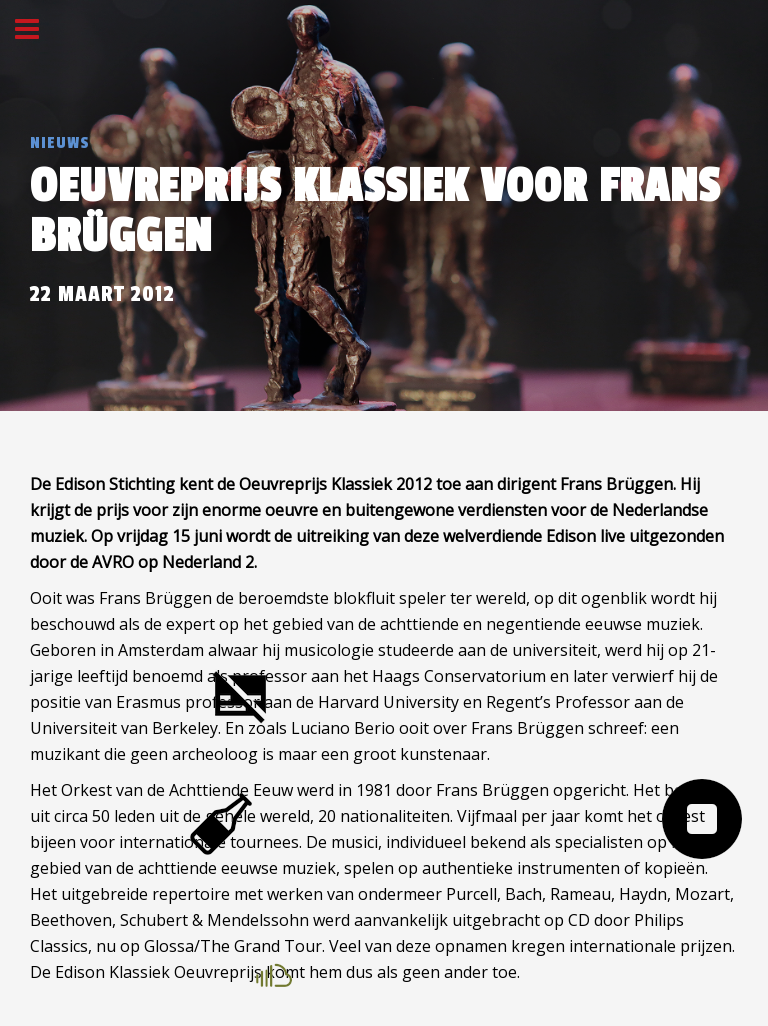 Image resolution: width=768 pixels, height=1026 pixels. I want to click on open soundcloud app, so click(273, 976).